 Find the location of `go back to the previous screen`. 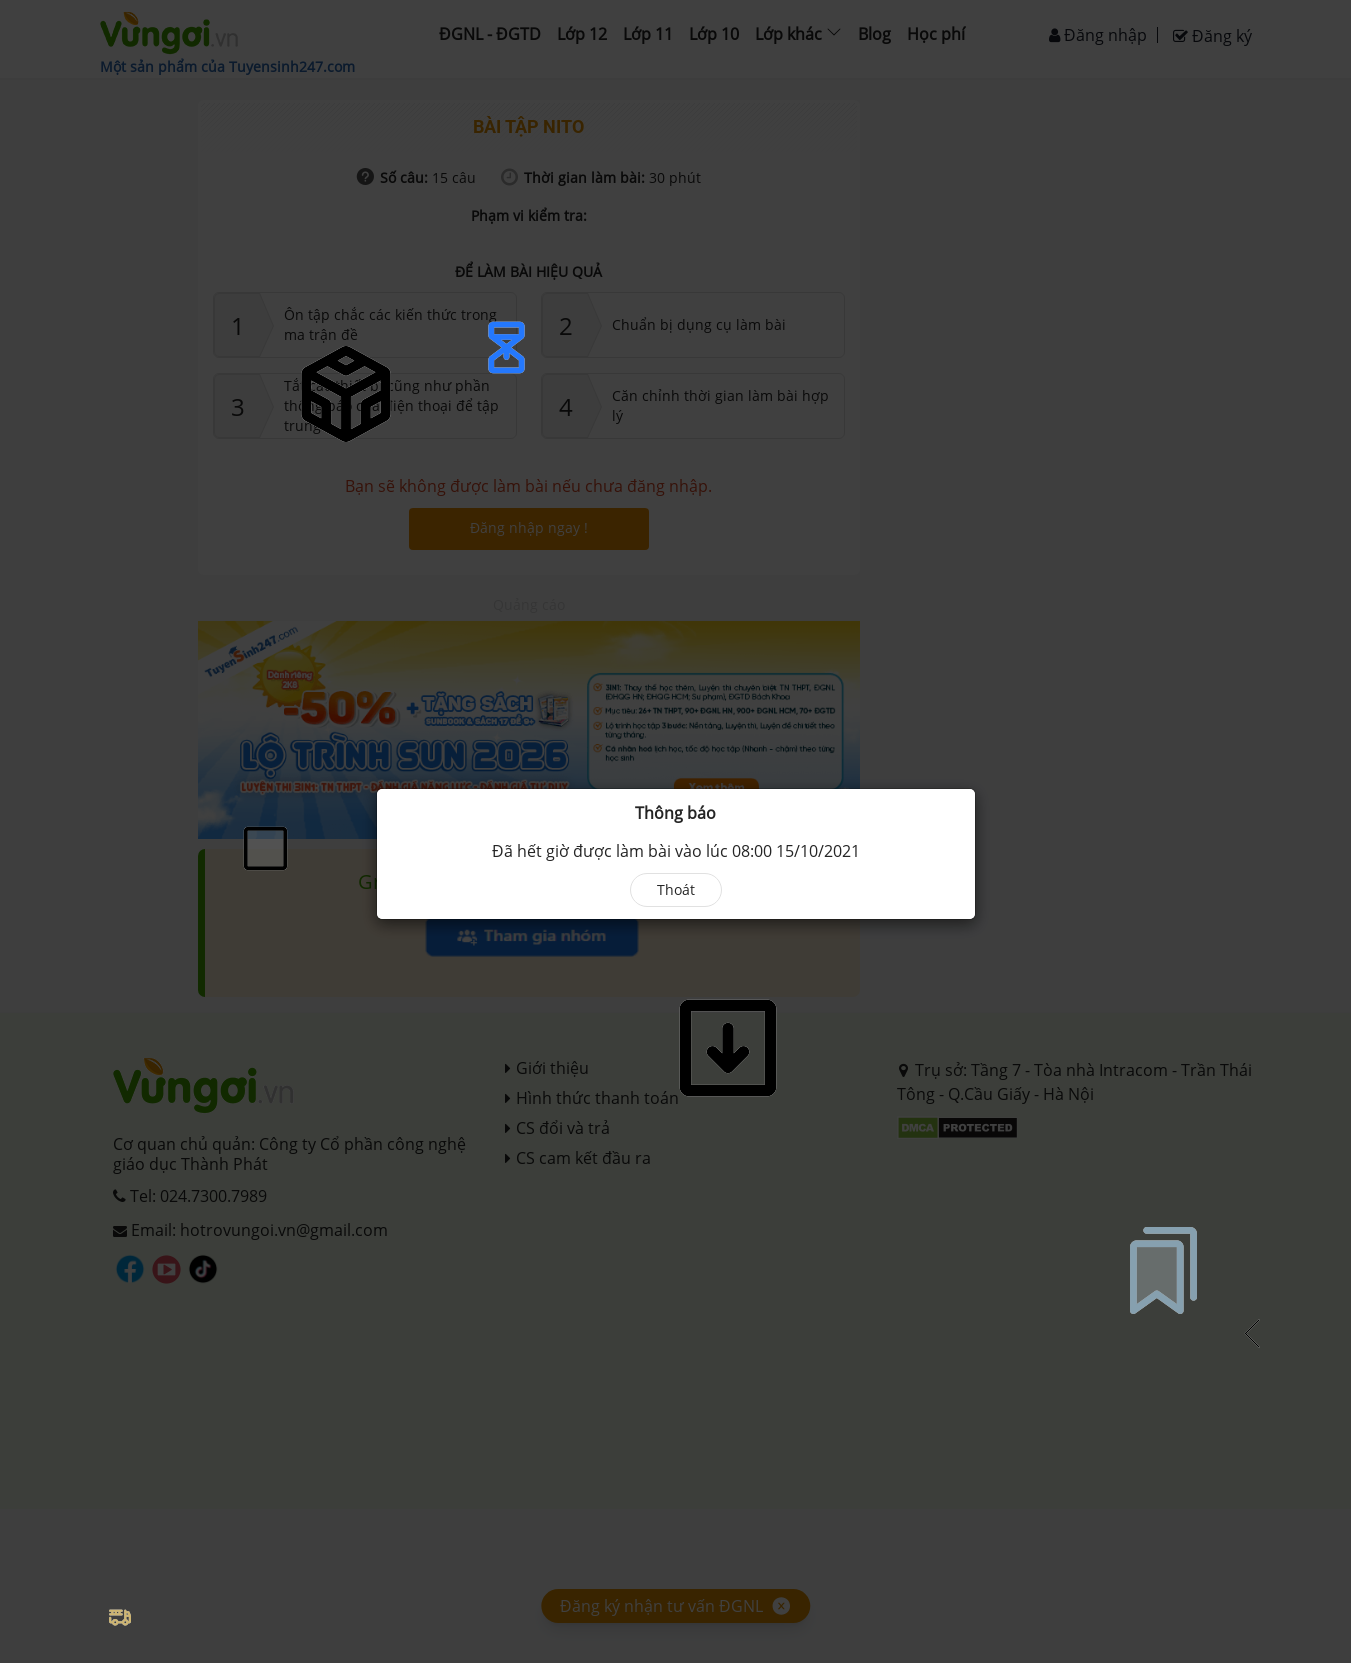

go back to the previous screen is located at coordinates (1253, 1333).